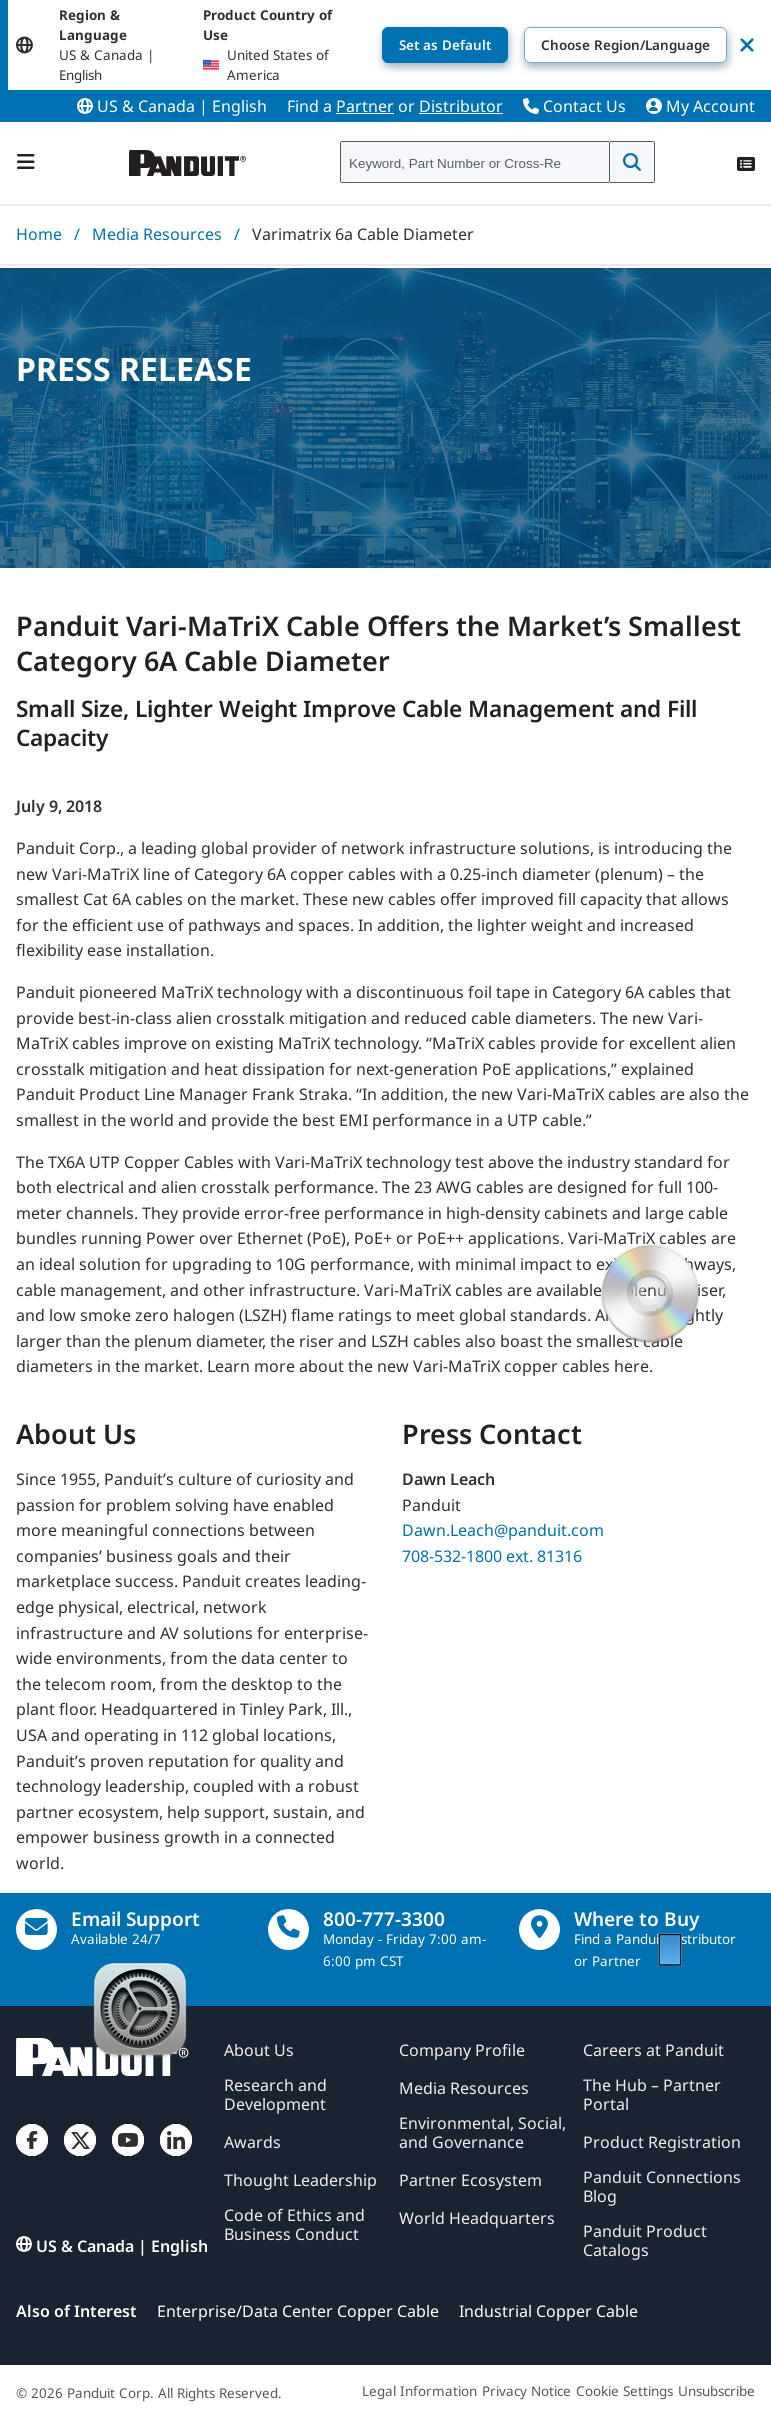 The width and height of the screenshot is (771, 2423). I want to click on iPad Air M2 device icon, so click(670, 1950).